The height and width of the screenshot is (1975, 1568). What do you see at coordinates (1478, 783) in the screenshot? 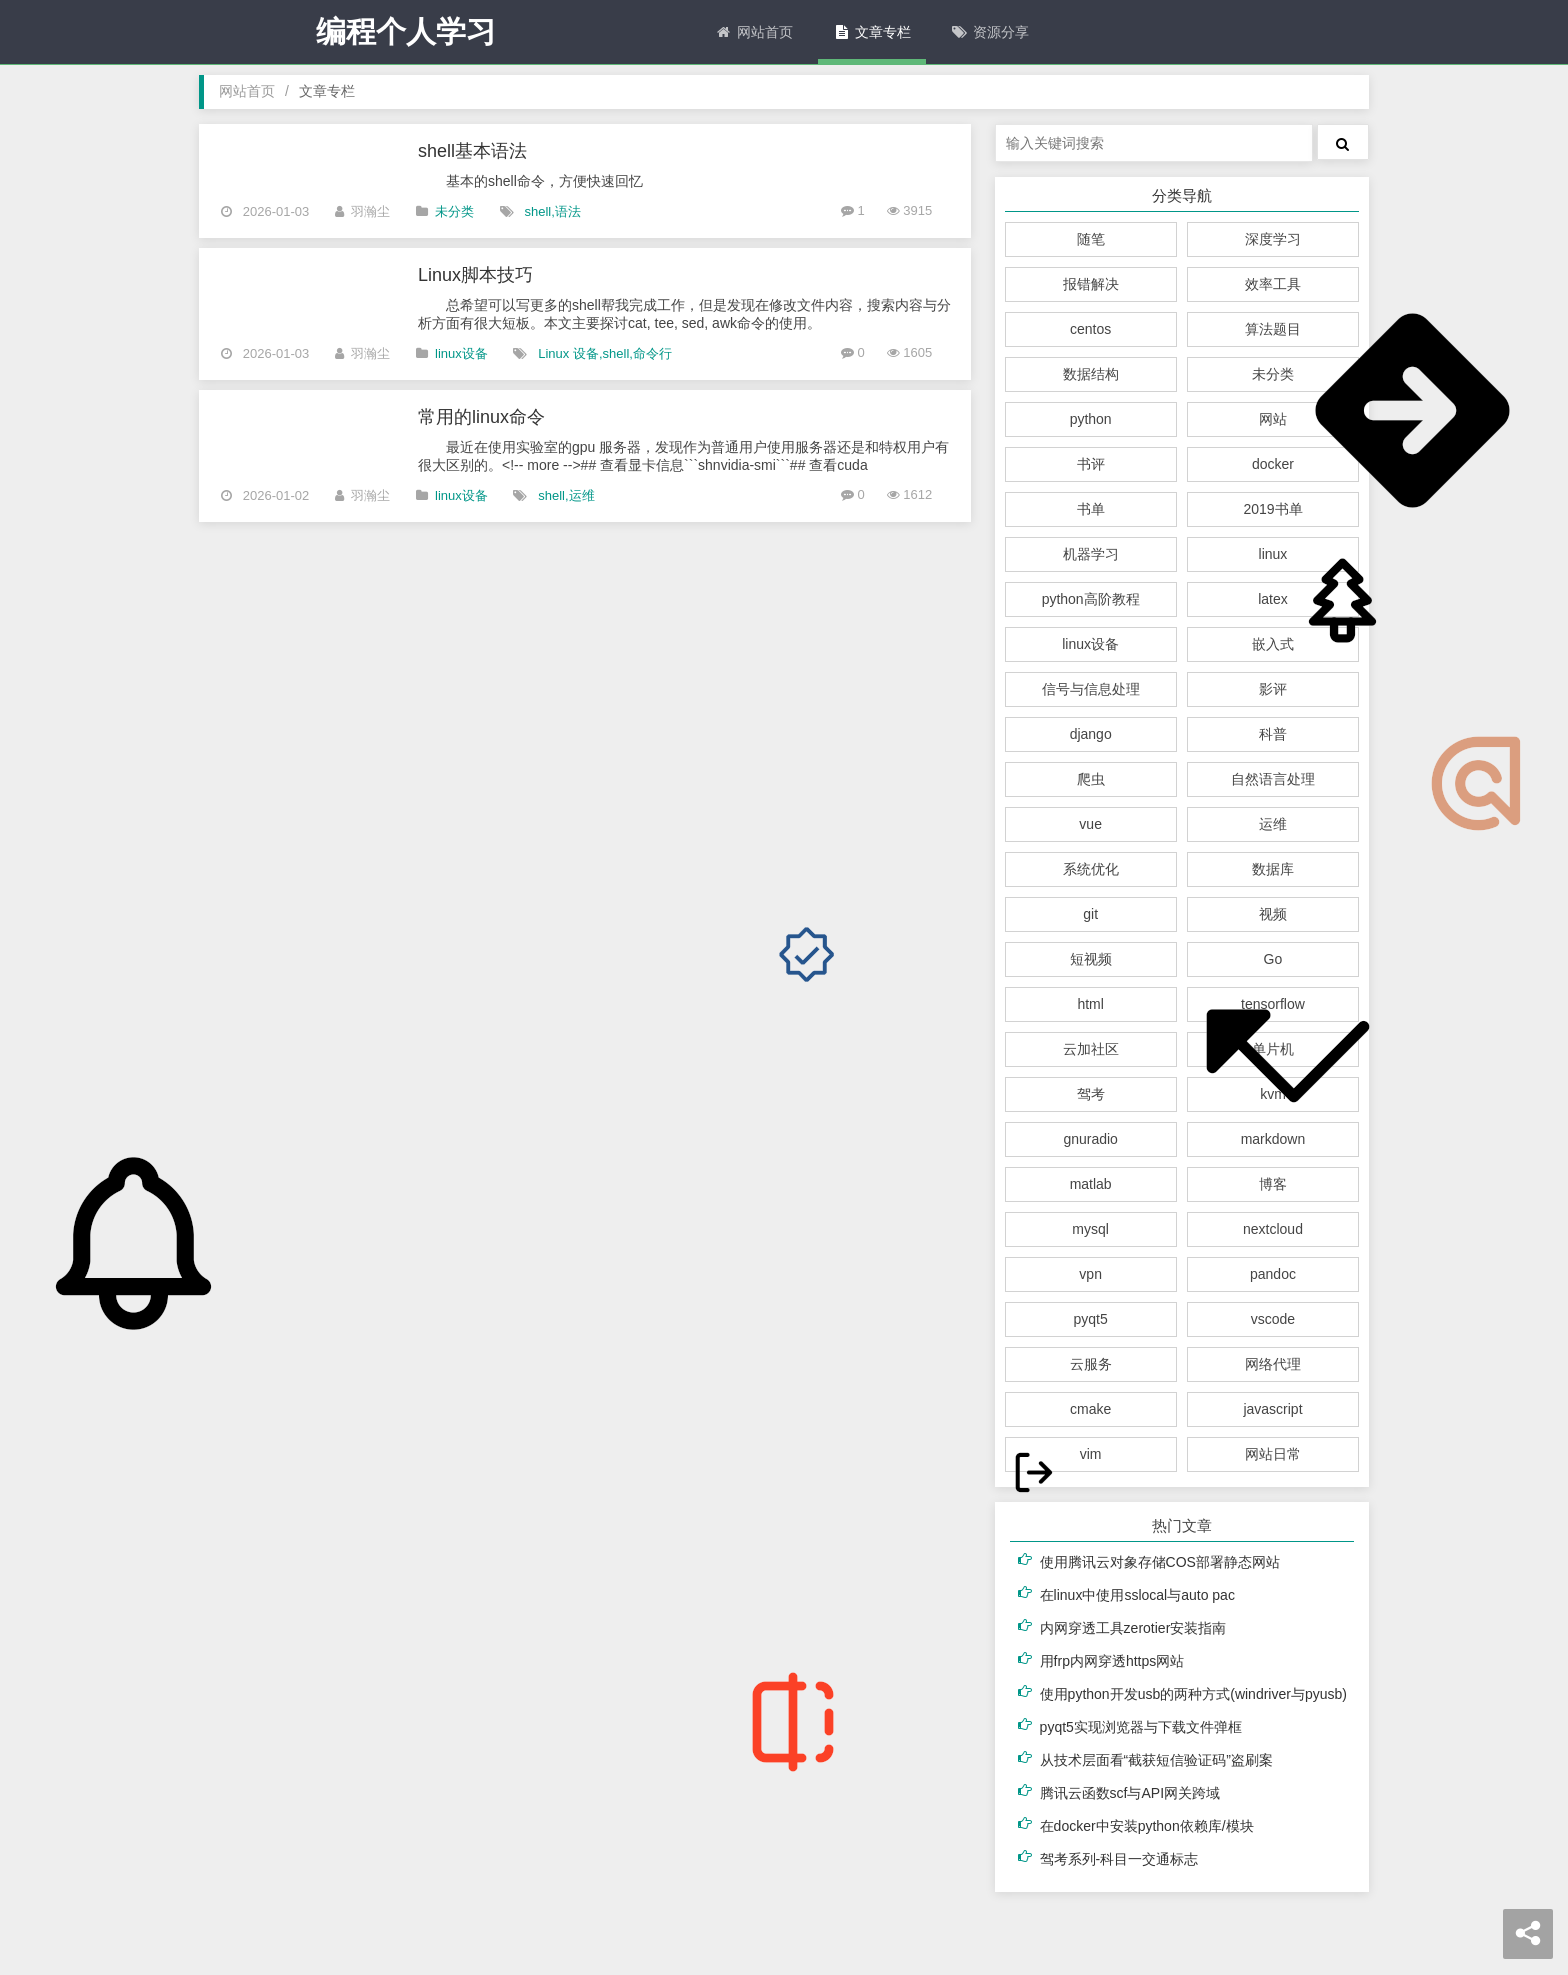
I see `access Algolia search services` at bounding box center [1478, 783].